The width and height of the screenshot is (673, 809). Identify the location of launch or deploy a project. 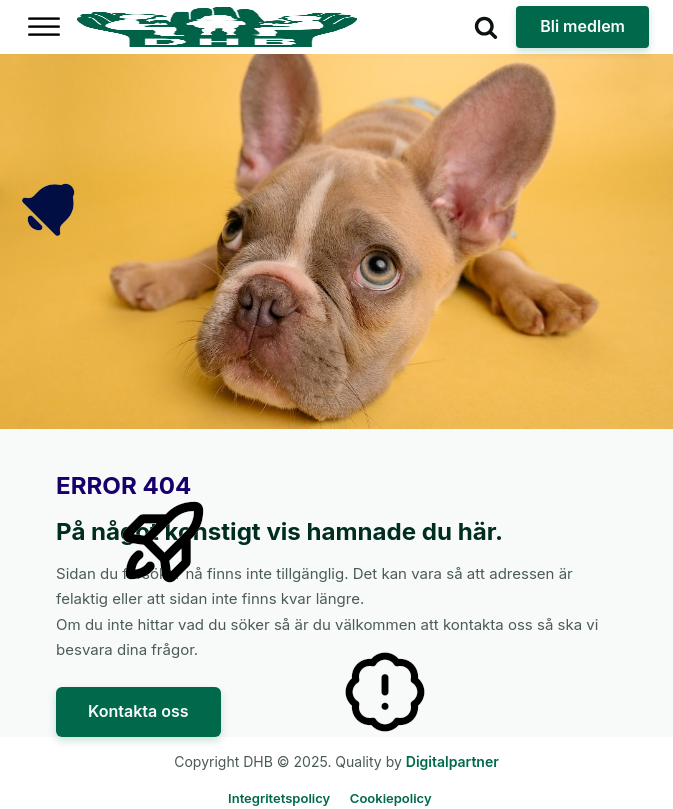
(164, 540).